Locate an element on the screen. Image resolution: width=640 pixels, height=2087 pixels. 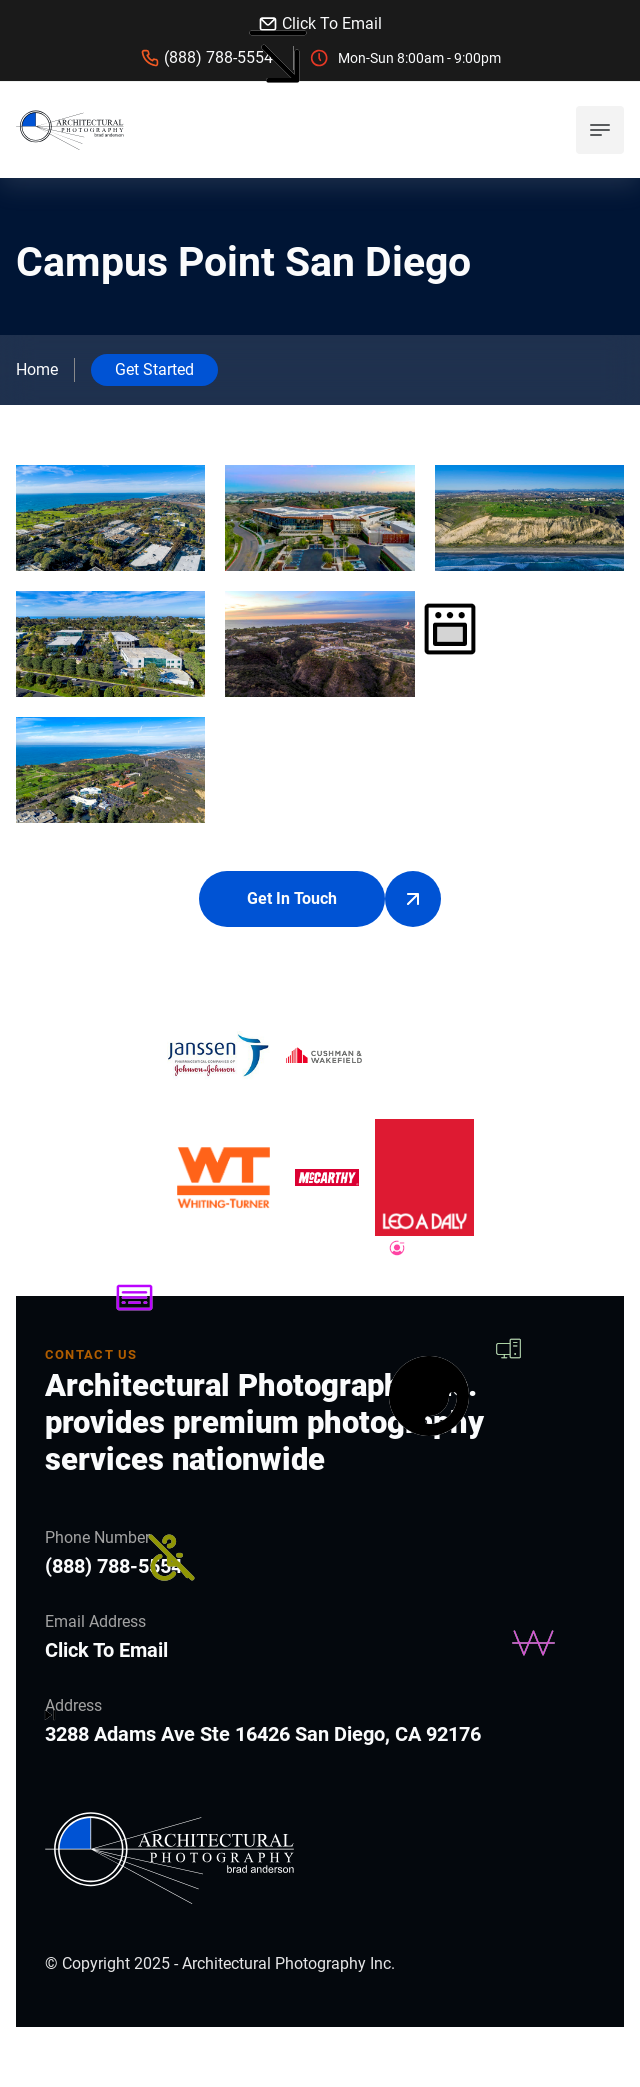
open on-screen keyboard is located at coordinates (134, 1297).